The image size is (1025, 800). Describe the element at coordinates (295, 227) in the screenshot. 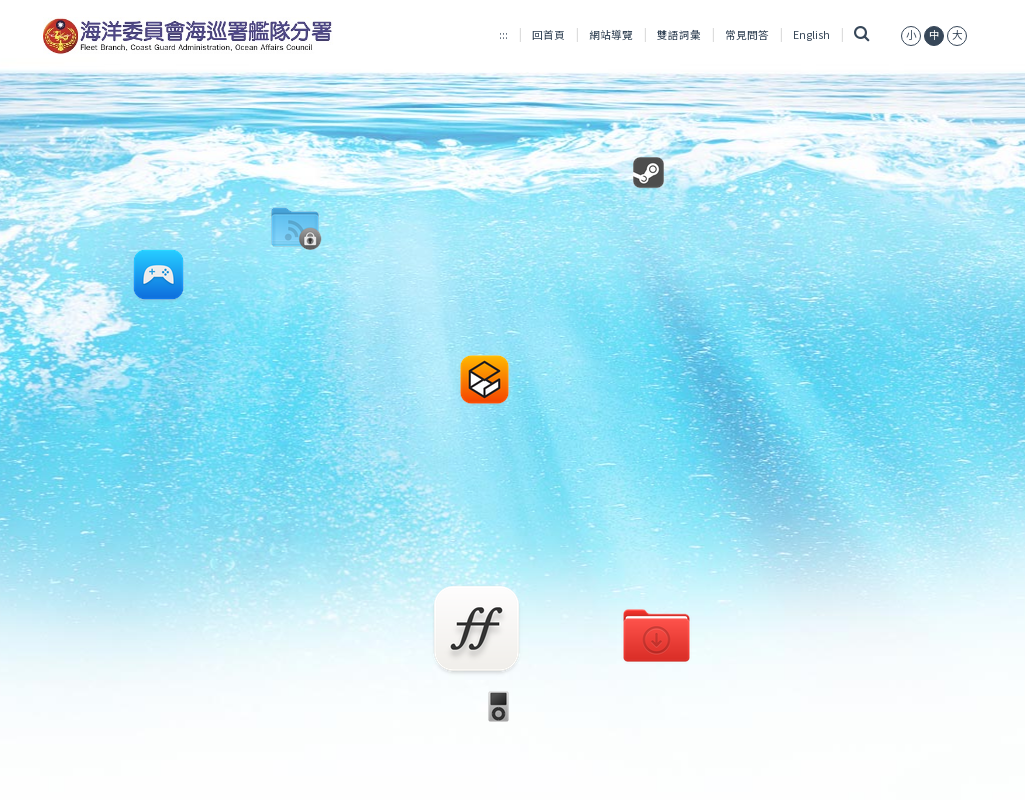

I see `open securefx secure file transfer application` at that location.